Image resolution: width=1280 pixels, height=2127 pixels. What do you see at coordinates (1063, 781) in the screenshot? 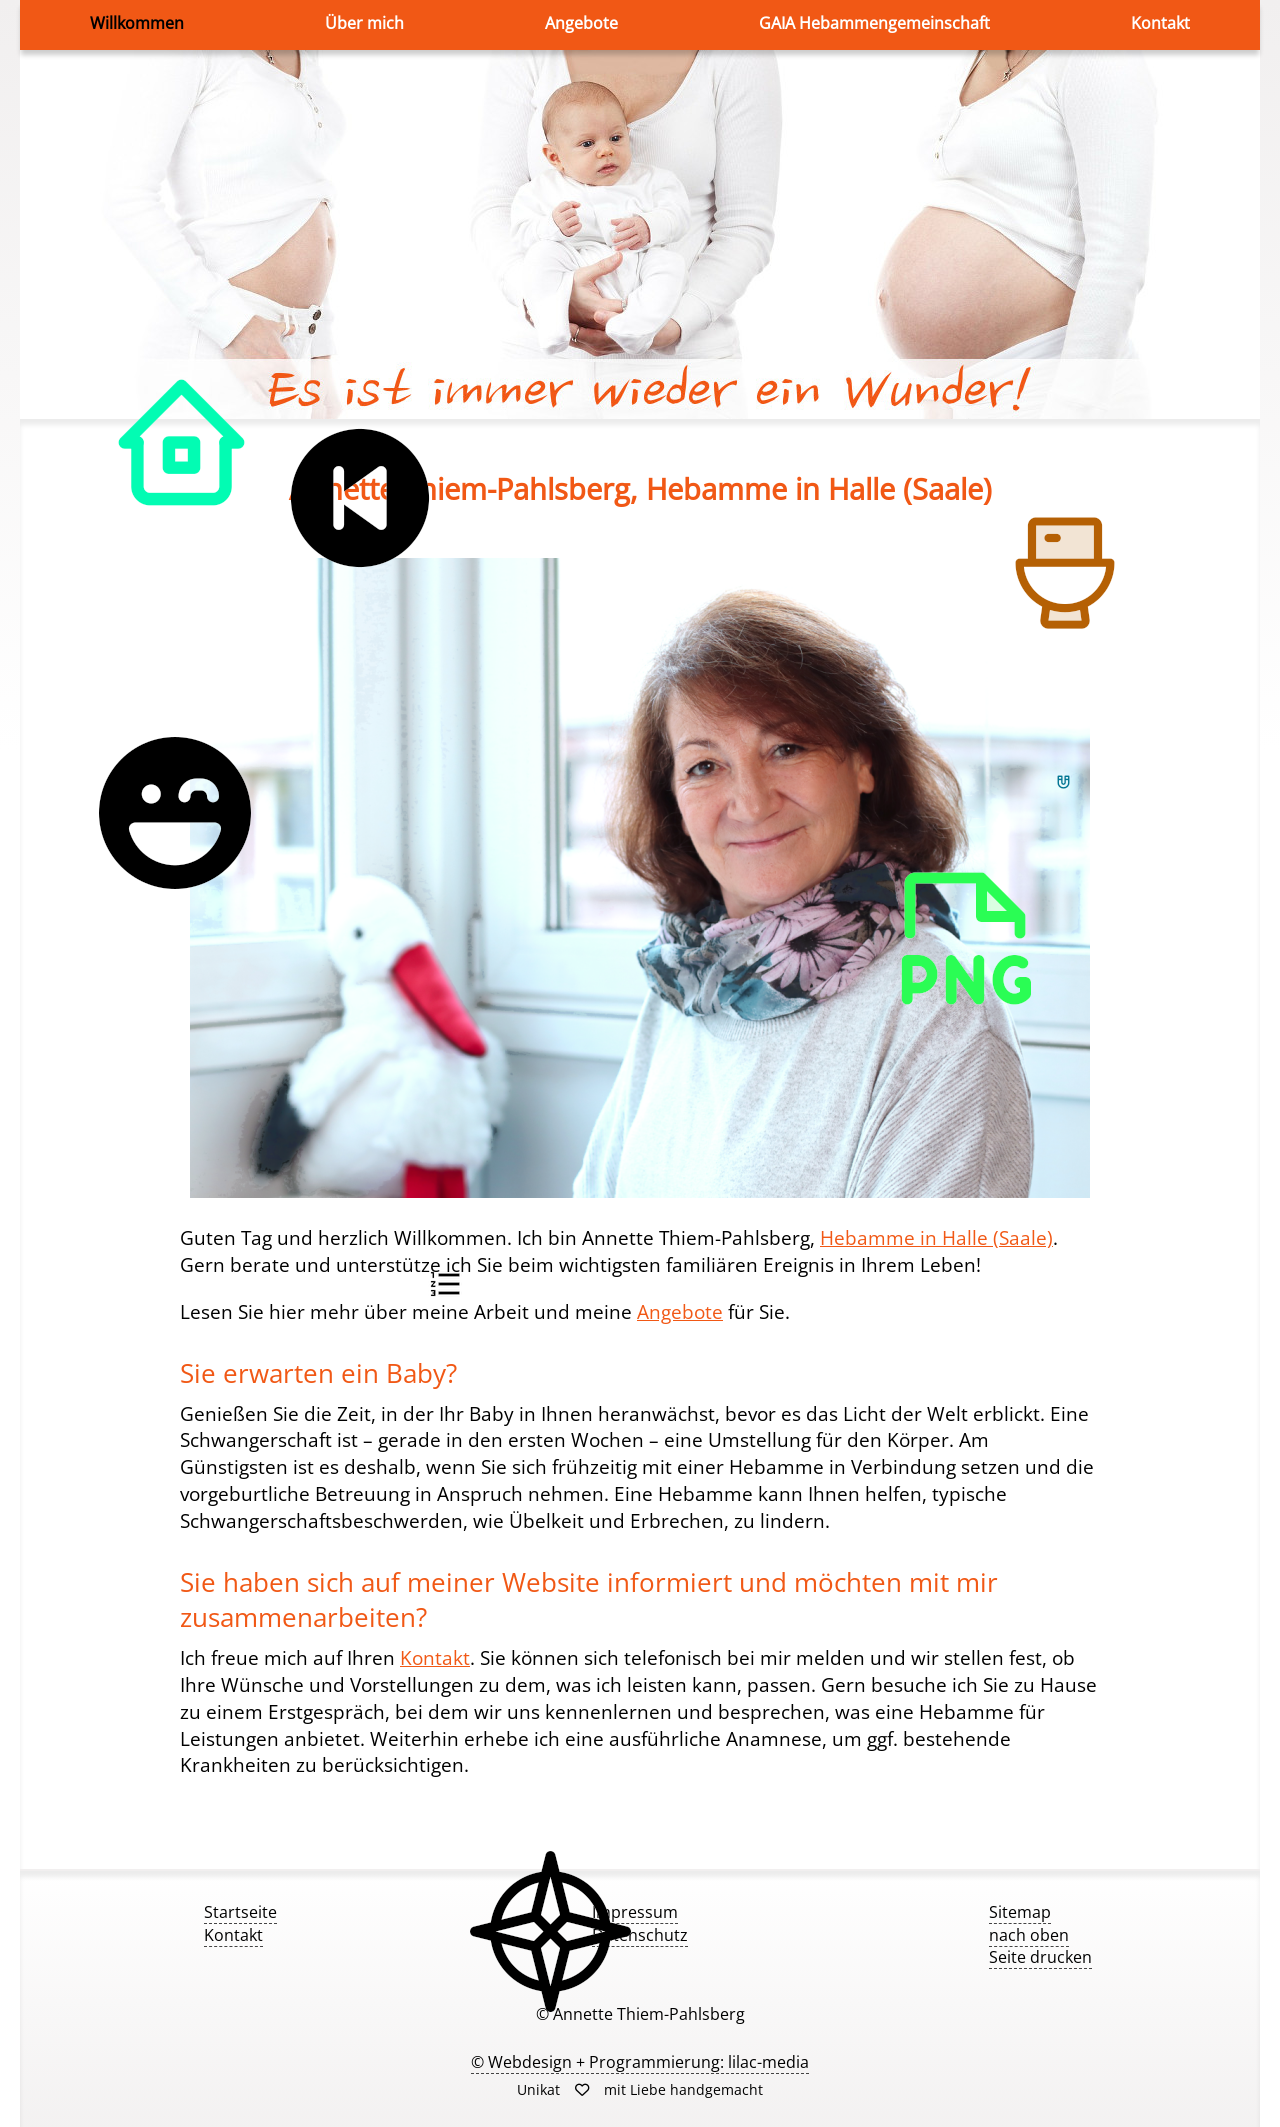
I see `activate magnetic selection or snapping tool` at bounding box center [1063, 781].